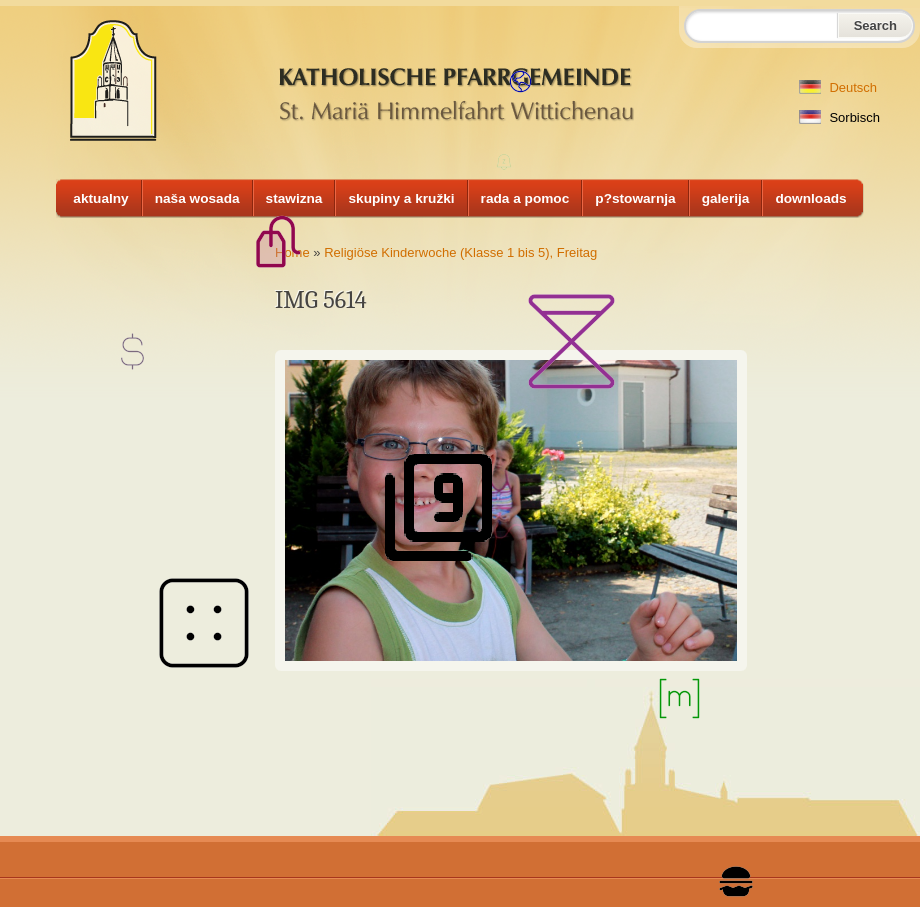 Image resolution: width=920 pixels, height=907 pixels. I want to click on switch to western hemisphere region, so click(520, 81).